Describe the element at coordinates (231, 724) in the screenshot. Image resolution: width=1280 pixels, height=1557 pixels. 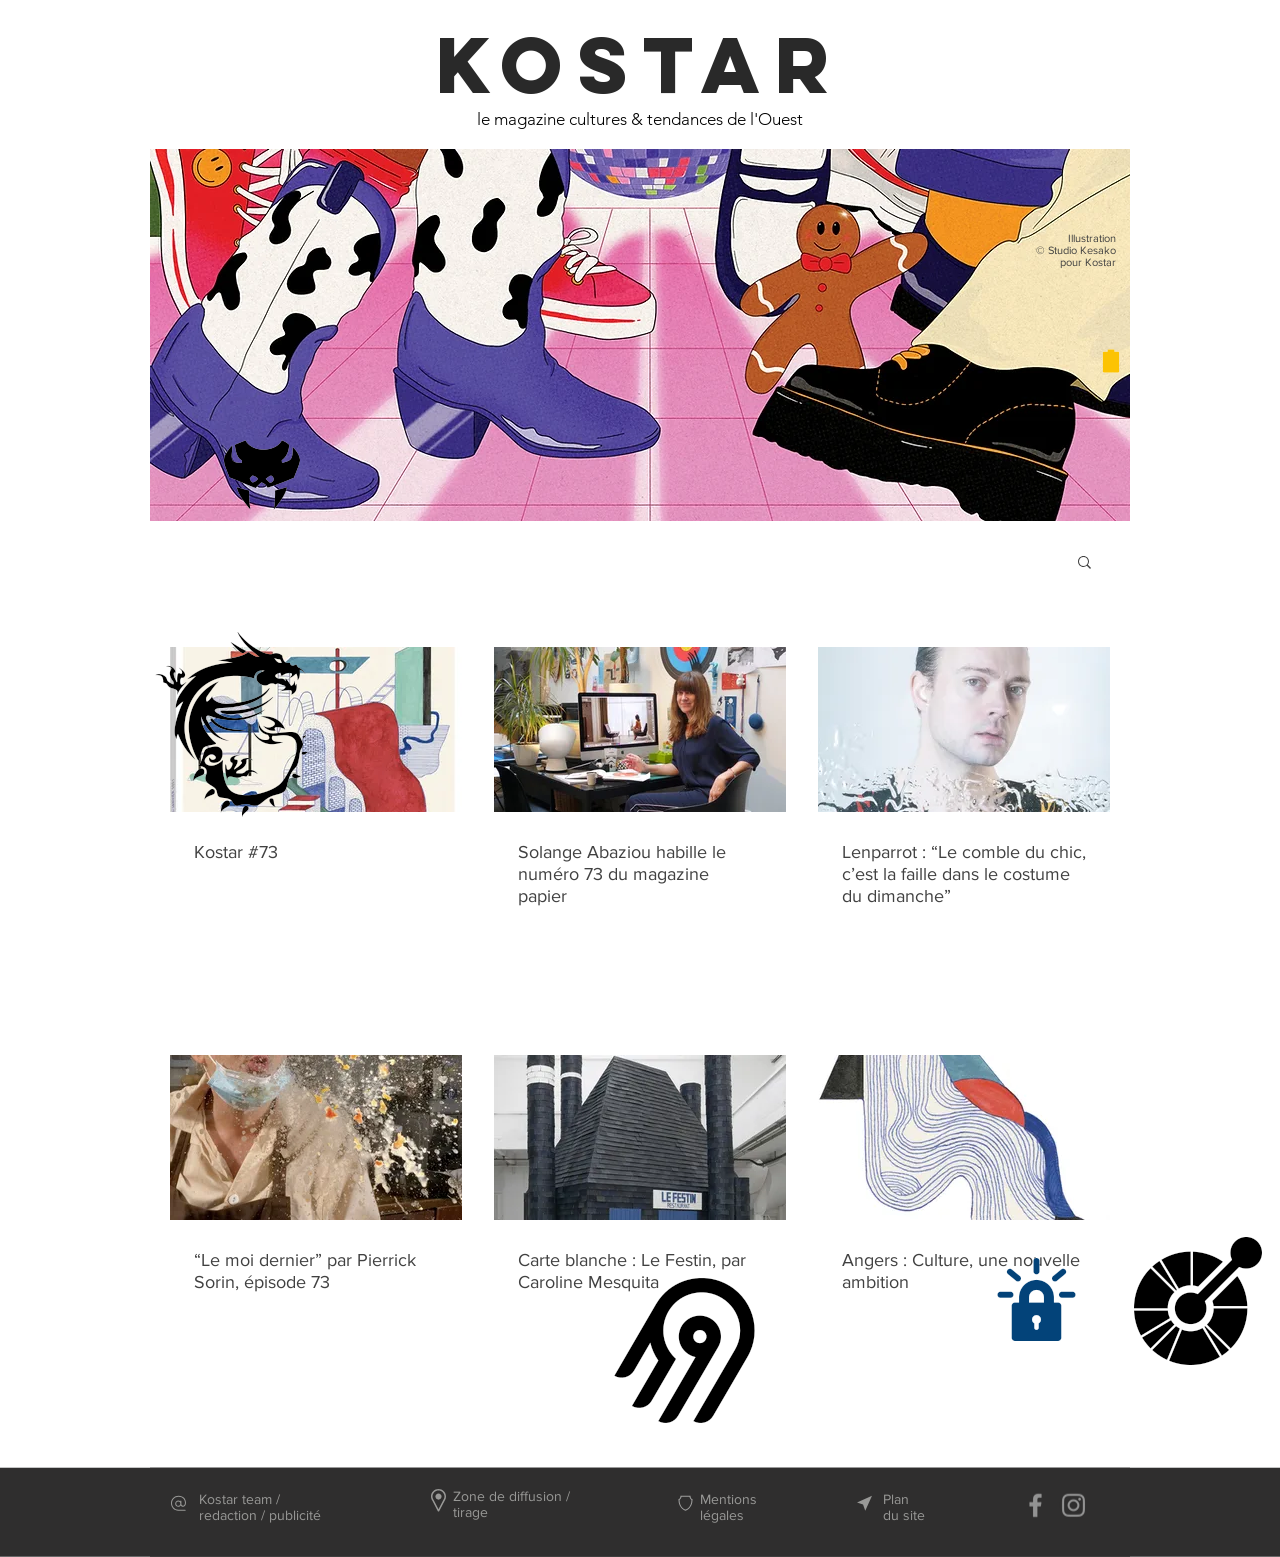
I see `MSI brand logo` at that location.